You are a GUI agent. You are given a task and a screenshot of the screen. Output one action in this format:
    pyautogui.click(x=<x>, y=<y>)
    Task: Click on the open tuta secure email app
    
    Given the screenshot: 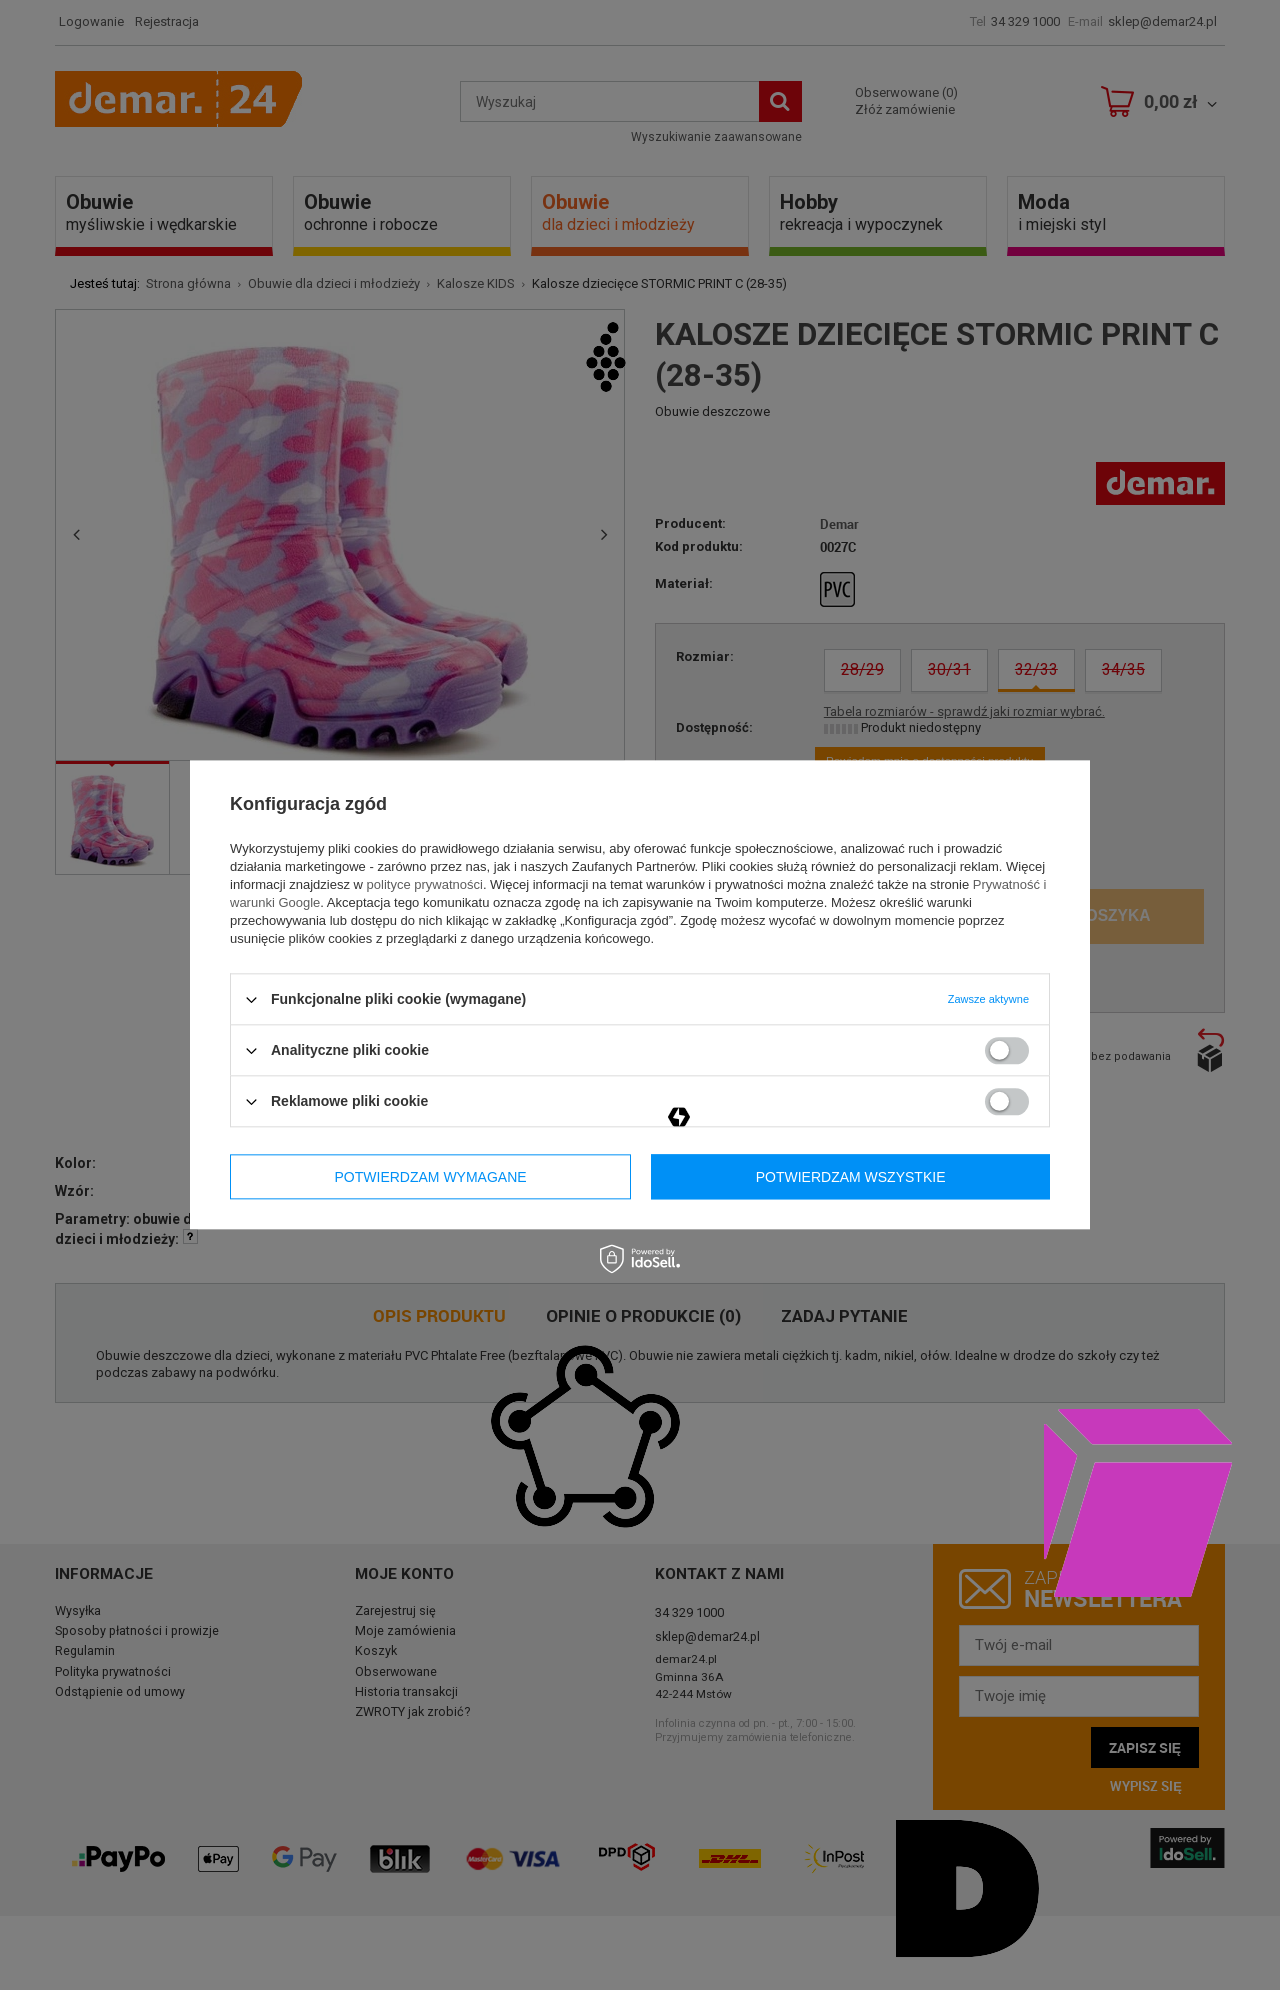 What is the action you would take?
    pyautogui.click(x=1138, y=1503)
    